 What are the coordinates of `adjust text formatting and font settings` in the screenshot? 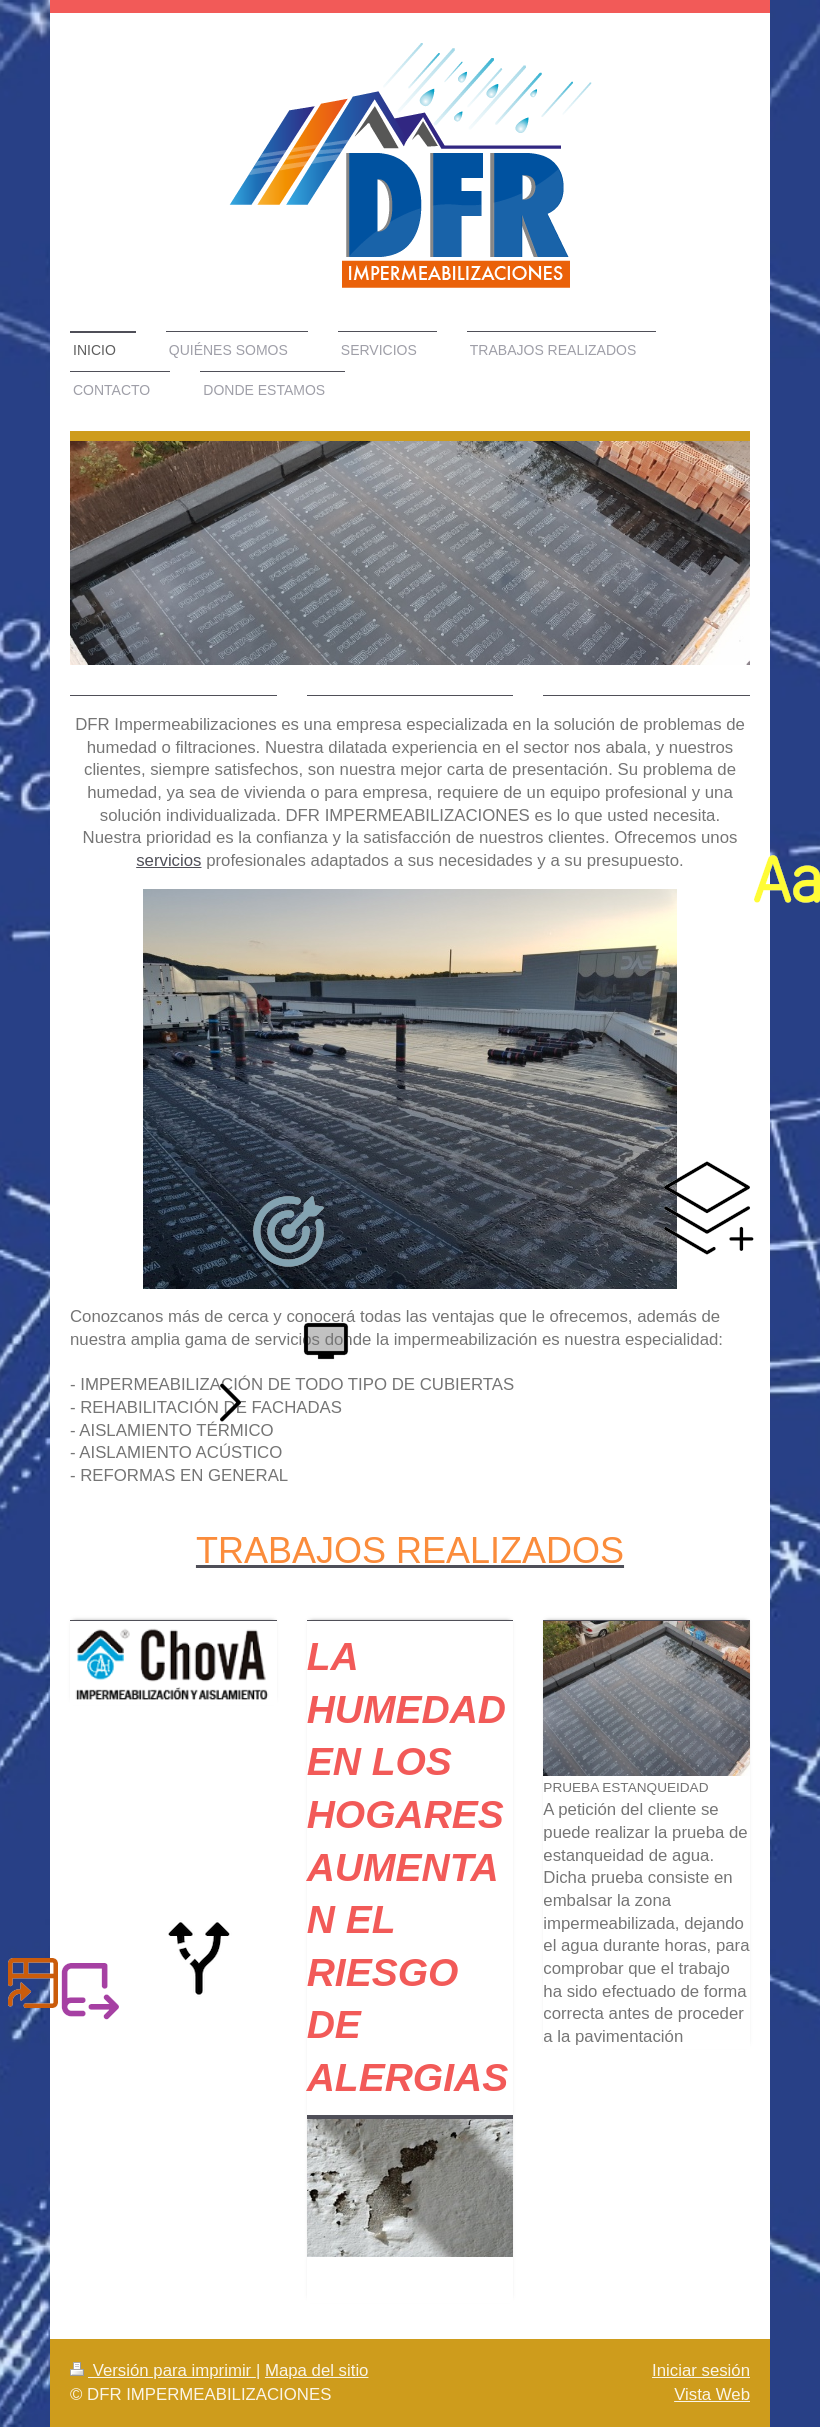 It's located at (787, 882).